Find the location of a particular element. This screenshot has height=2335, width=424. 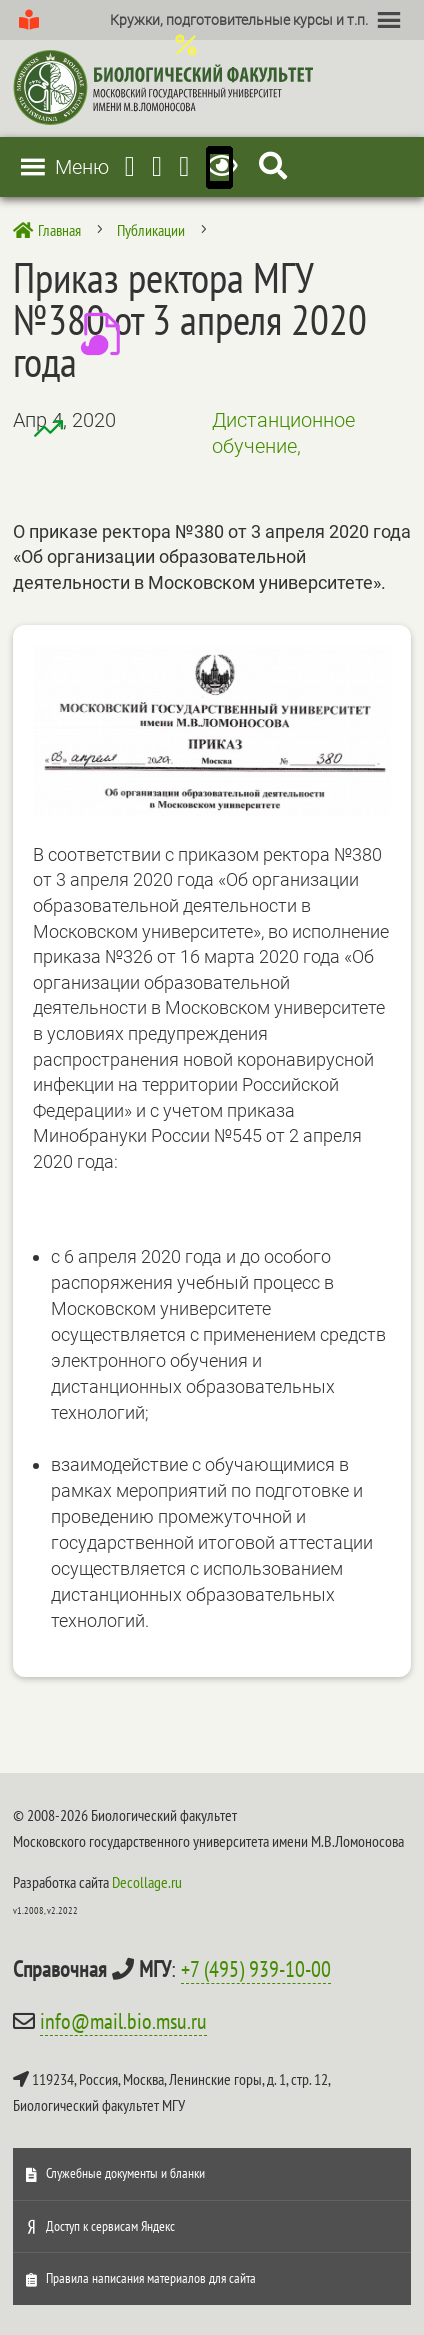

view discount or sale pricing is located at coordinates (186, 45).